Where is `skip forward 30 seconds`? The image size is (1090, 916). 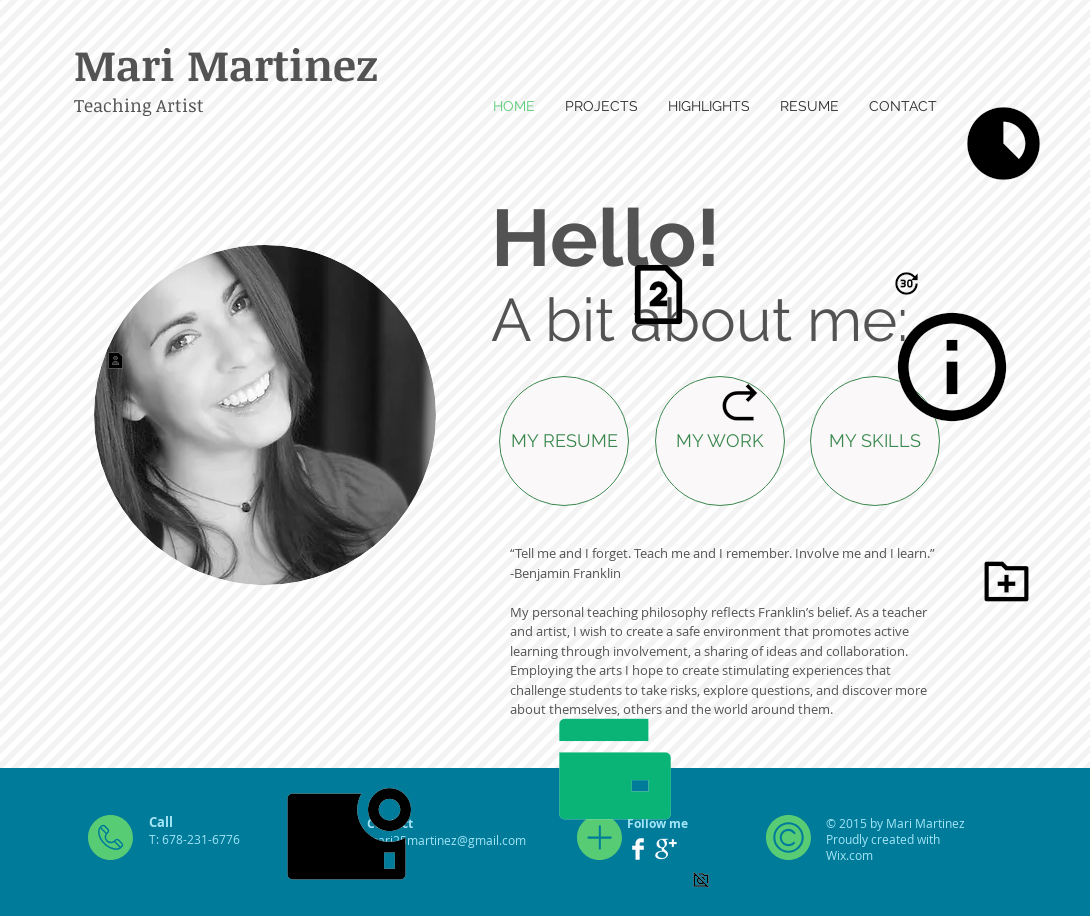
skip forward 30 seconds is located at coordinates (906, 283).